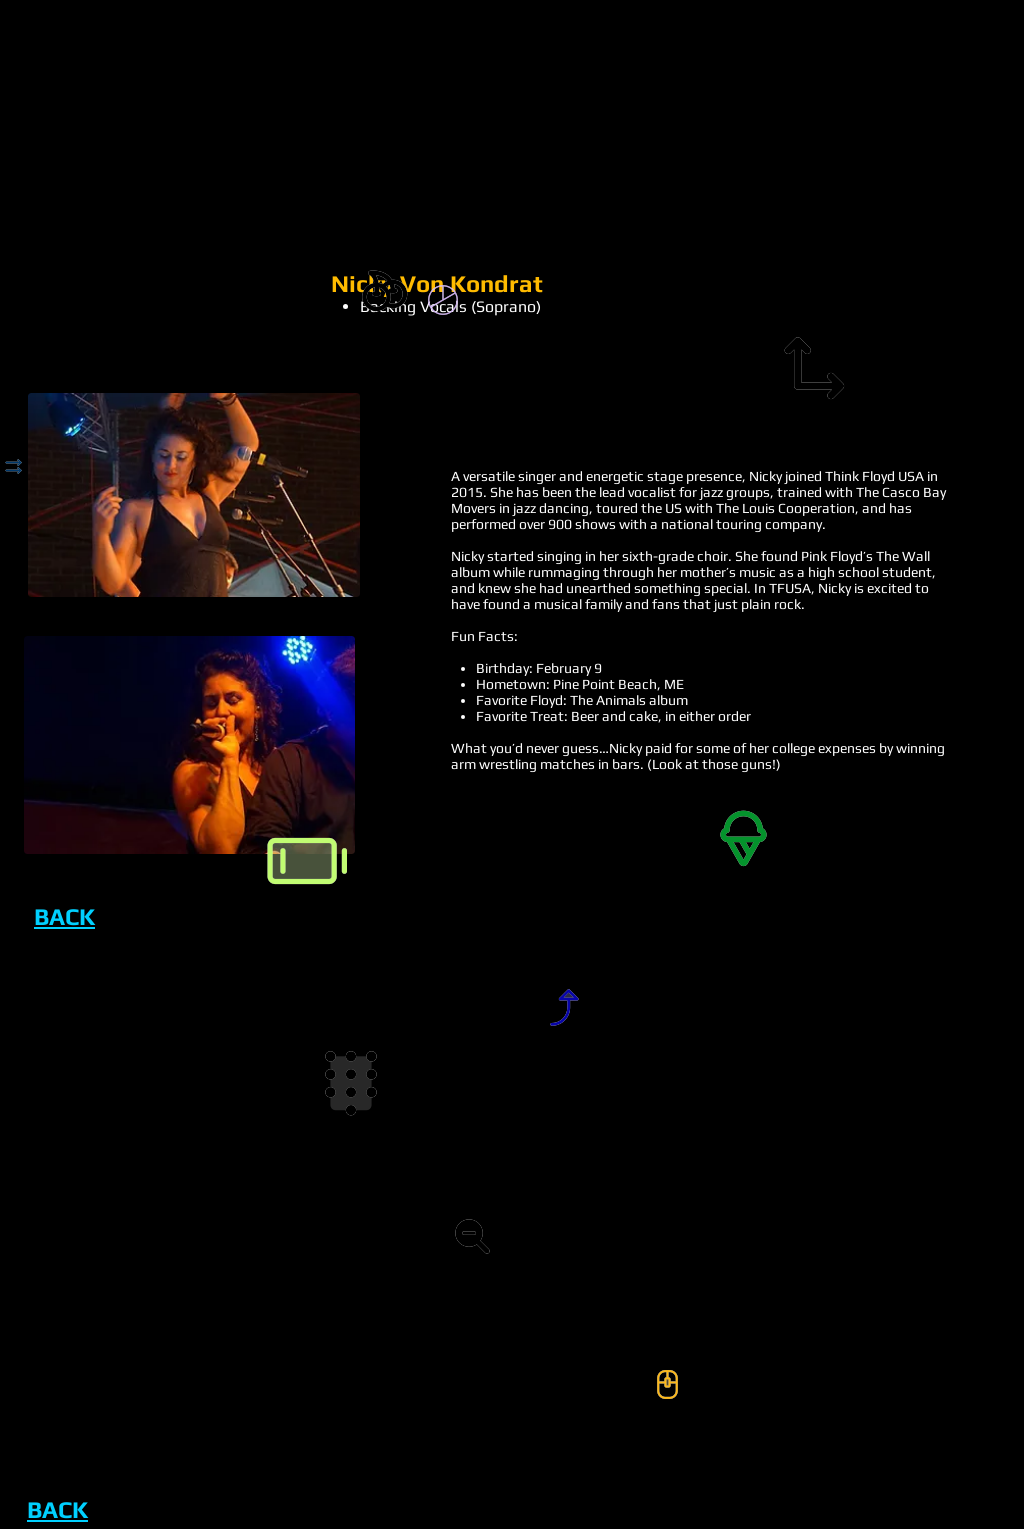  Describe the element at coordinates (306, 861) in the screenshot. I see `indicates low battery level` at that location.